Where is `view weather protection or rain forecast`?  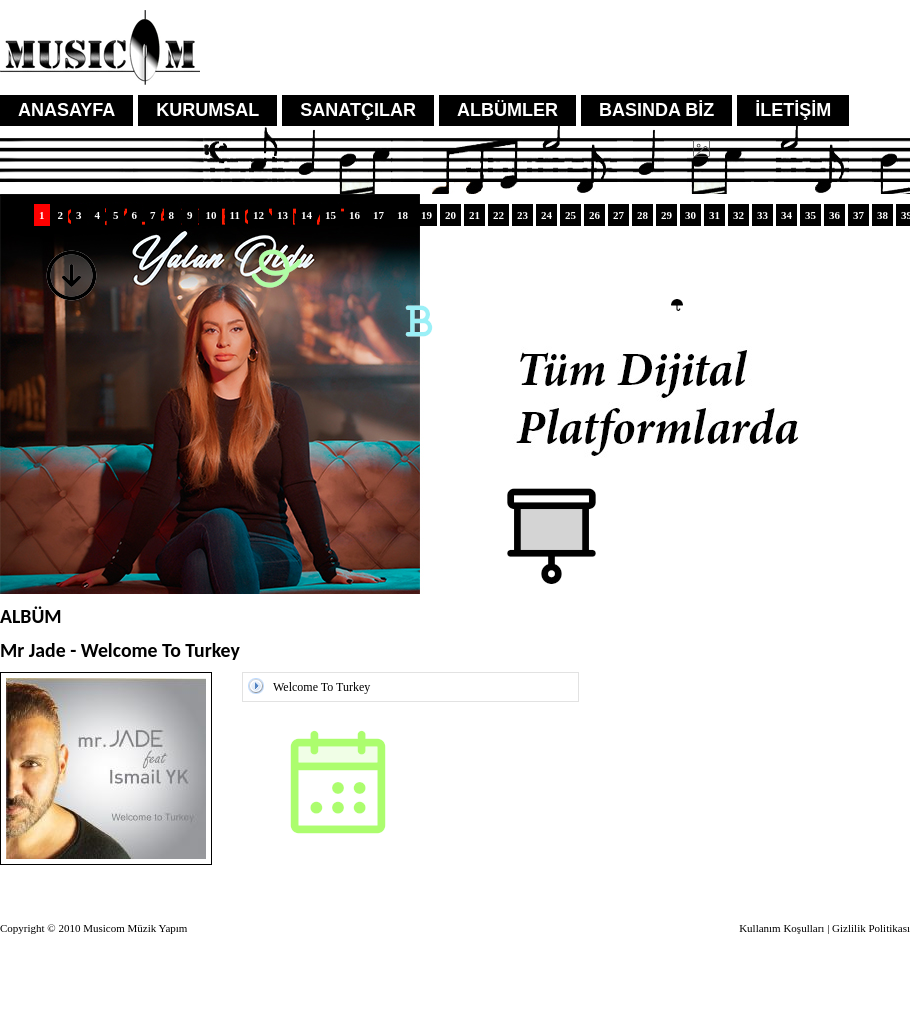
view weather protection or rain forecast is located at coordinates (677, 305).